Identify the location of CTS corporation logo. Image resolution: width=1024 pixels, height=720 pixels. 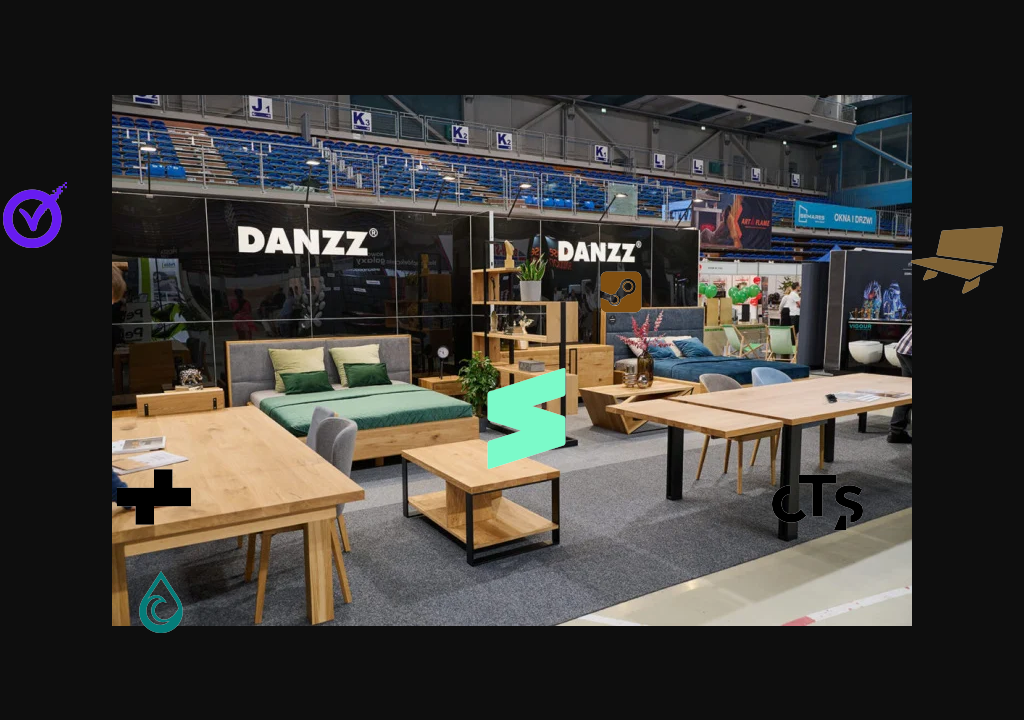
(817, 502).